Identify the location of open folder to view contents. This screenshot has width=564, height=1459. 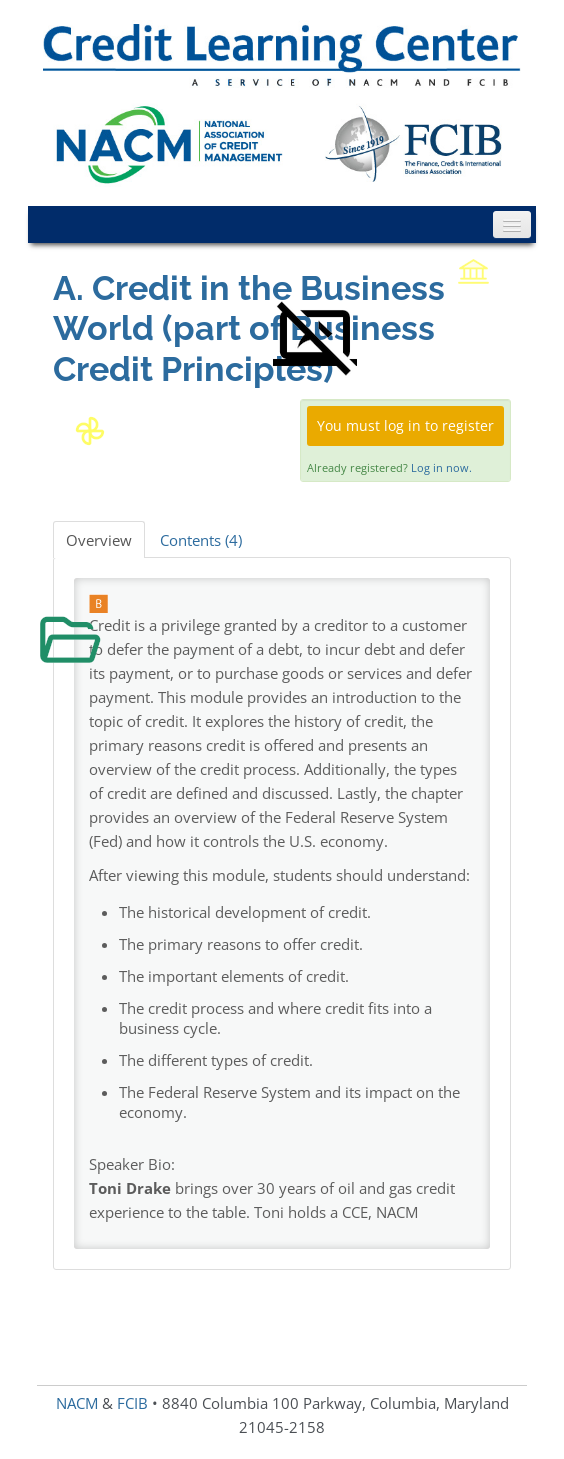
(68, 641).